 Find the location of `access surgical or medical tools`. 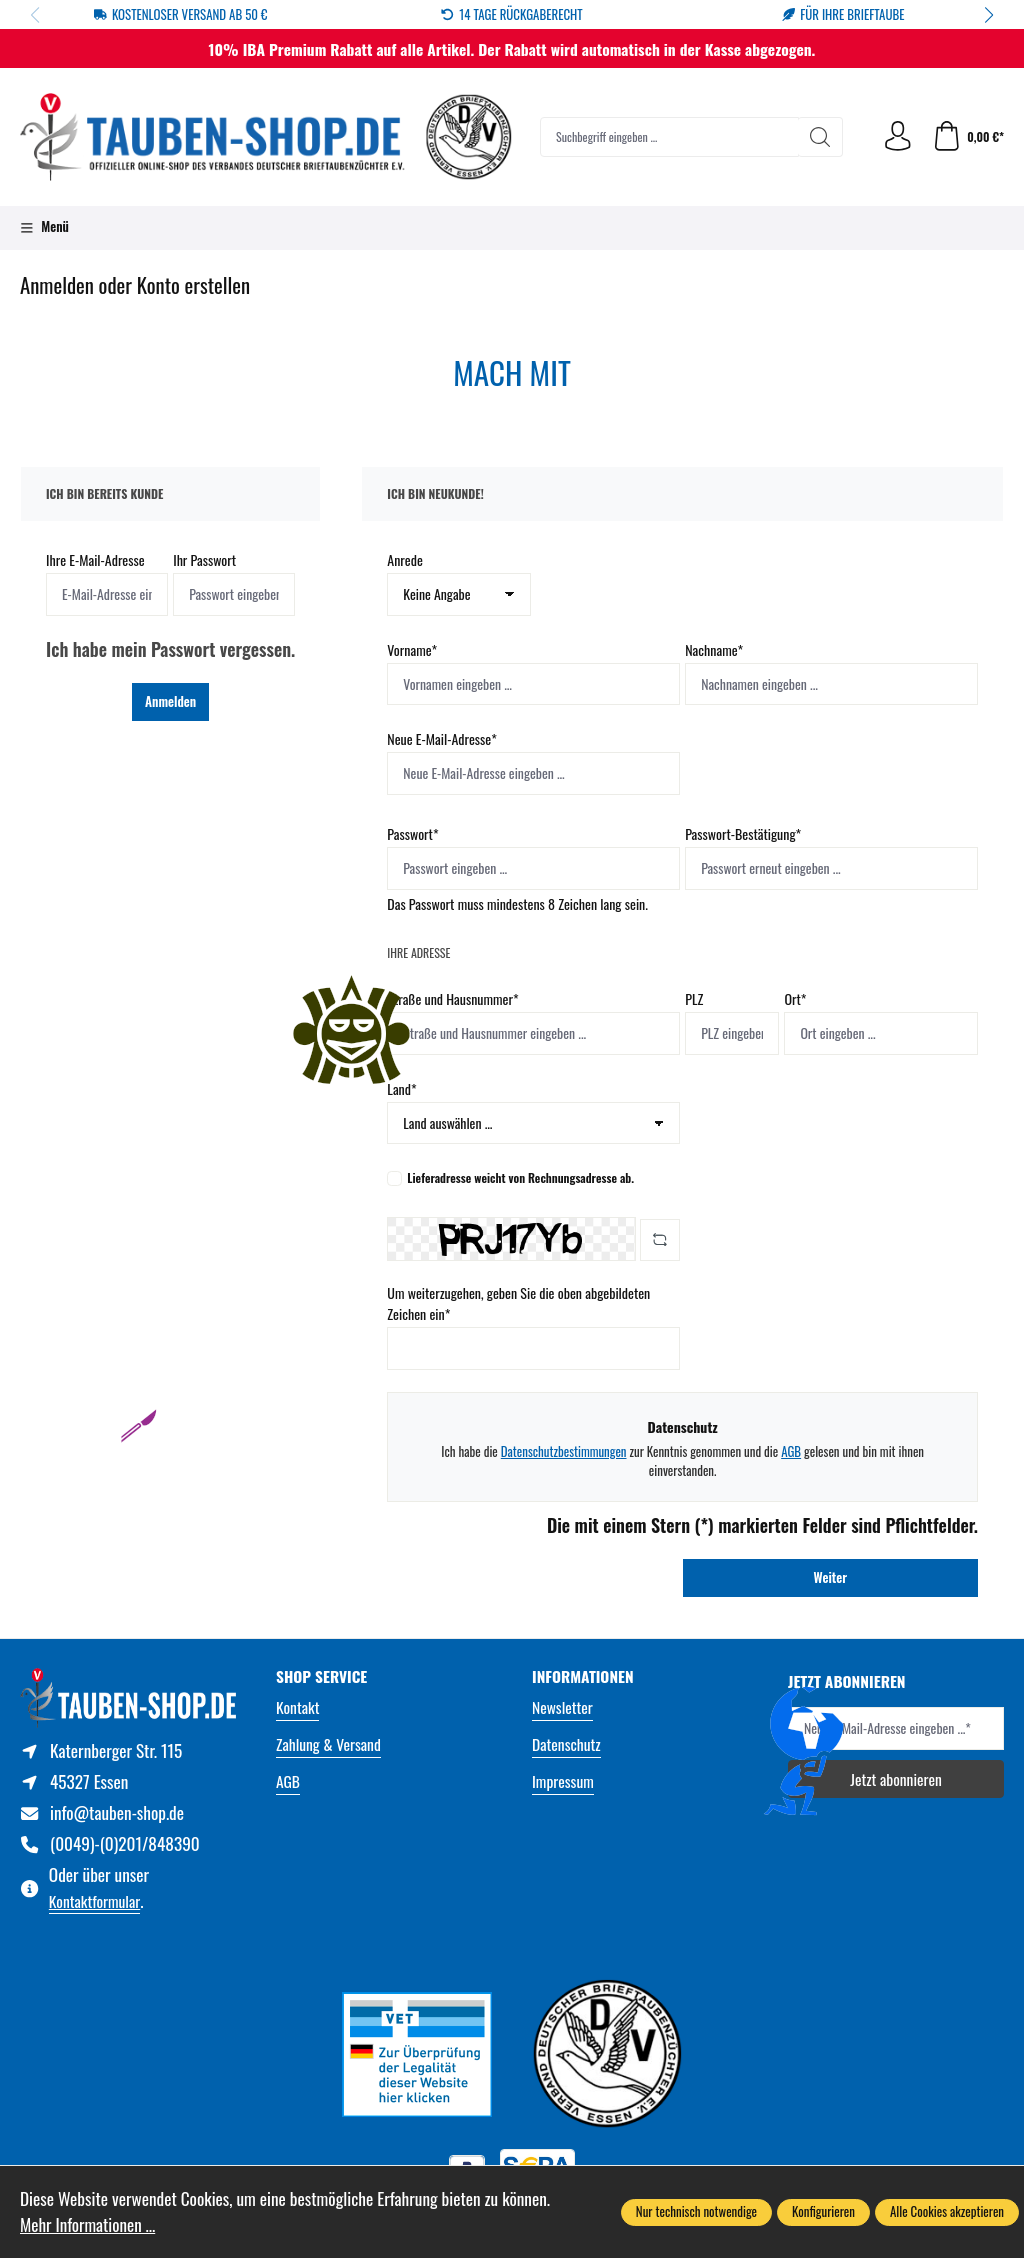

access surgical or medical tools is located at coordinates (139, 1427).